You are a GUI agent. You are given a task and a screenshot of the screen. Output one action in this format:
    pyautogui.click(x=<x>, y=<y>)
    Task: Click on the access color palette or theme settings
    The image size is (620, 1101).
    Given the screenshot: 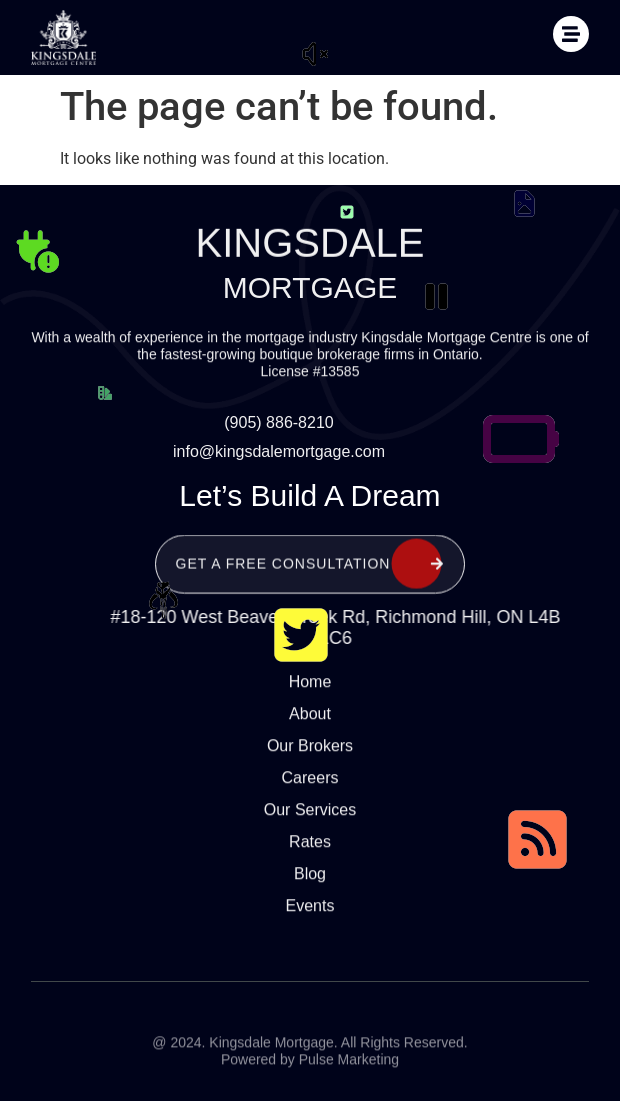 What is the action you would take?
    pyautogui.click(x=105, y=393)
    